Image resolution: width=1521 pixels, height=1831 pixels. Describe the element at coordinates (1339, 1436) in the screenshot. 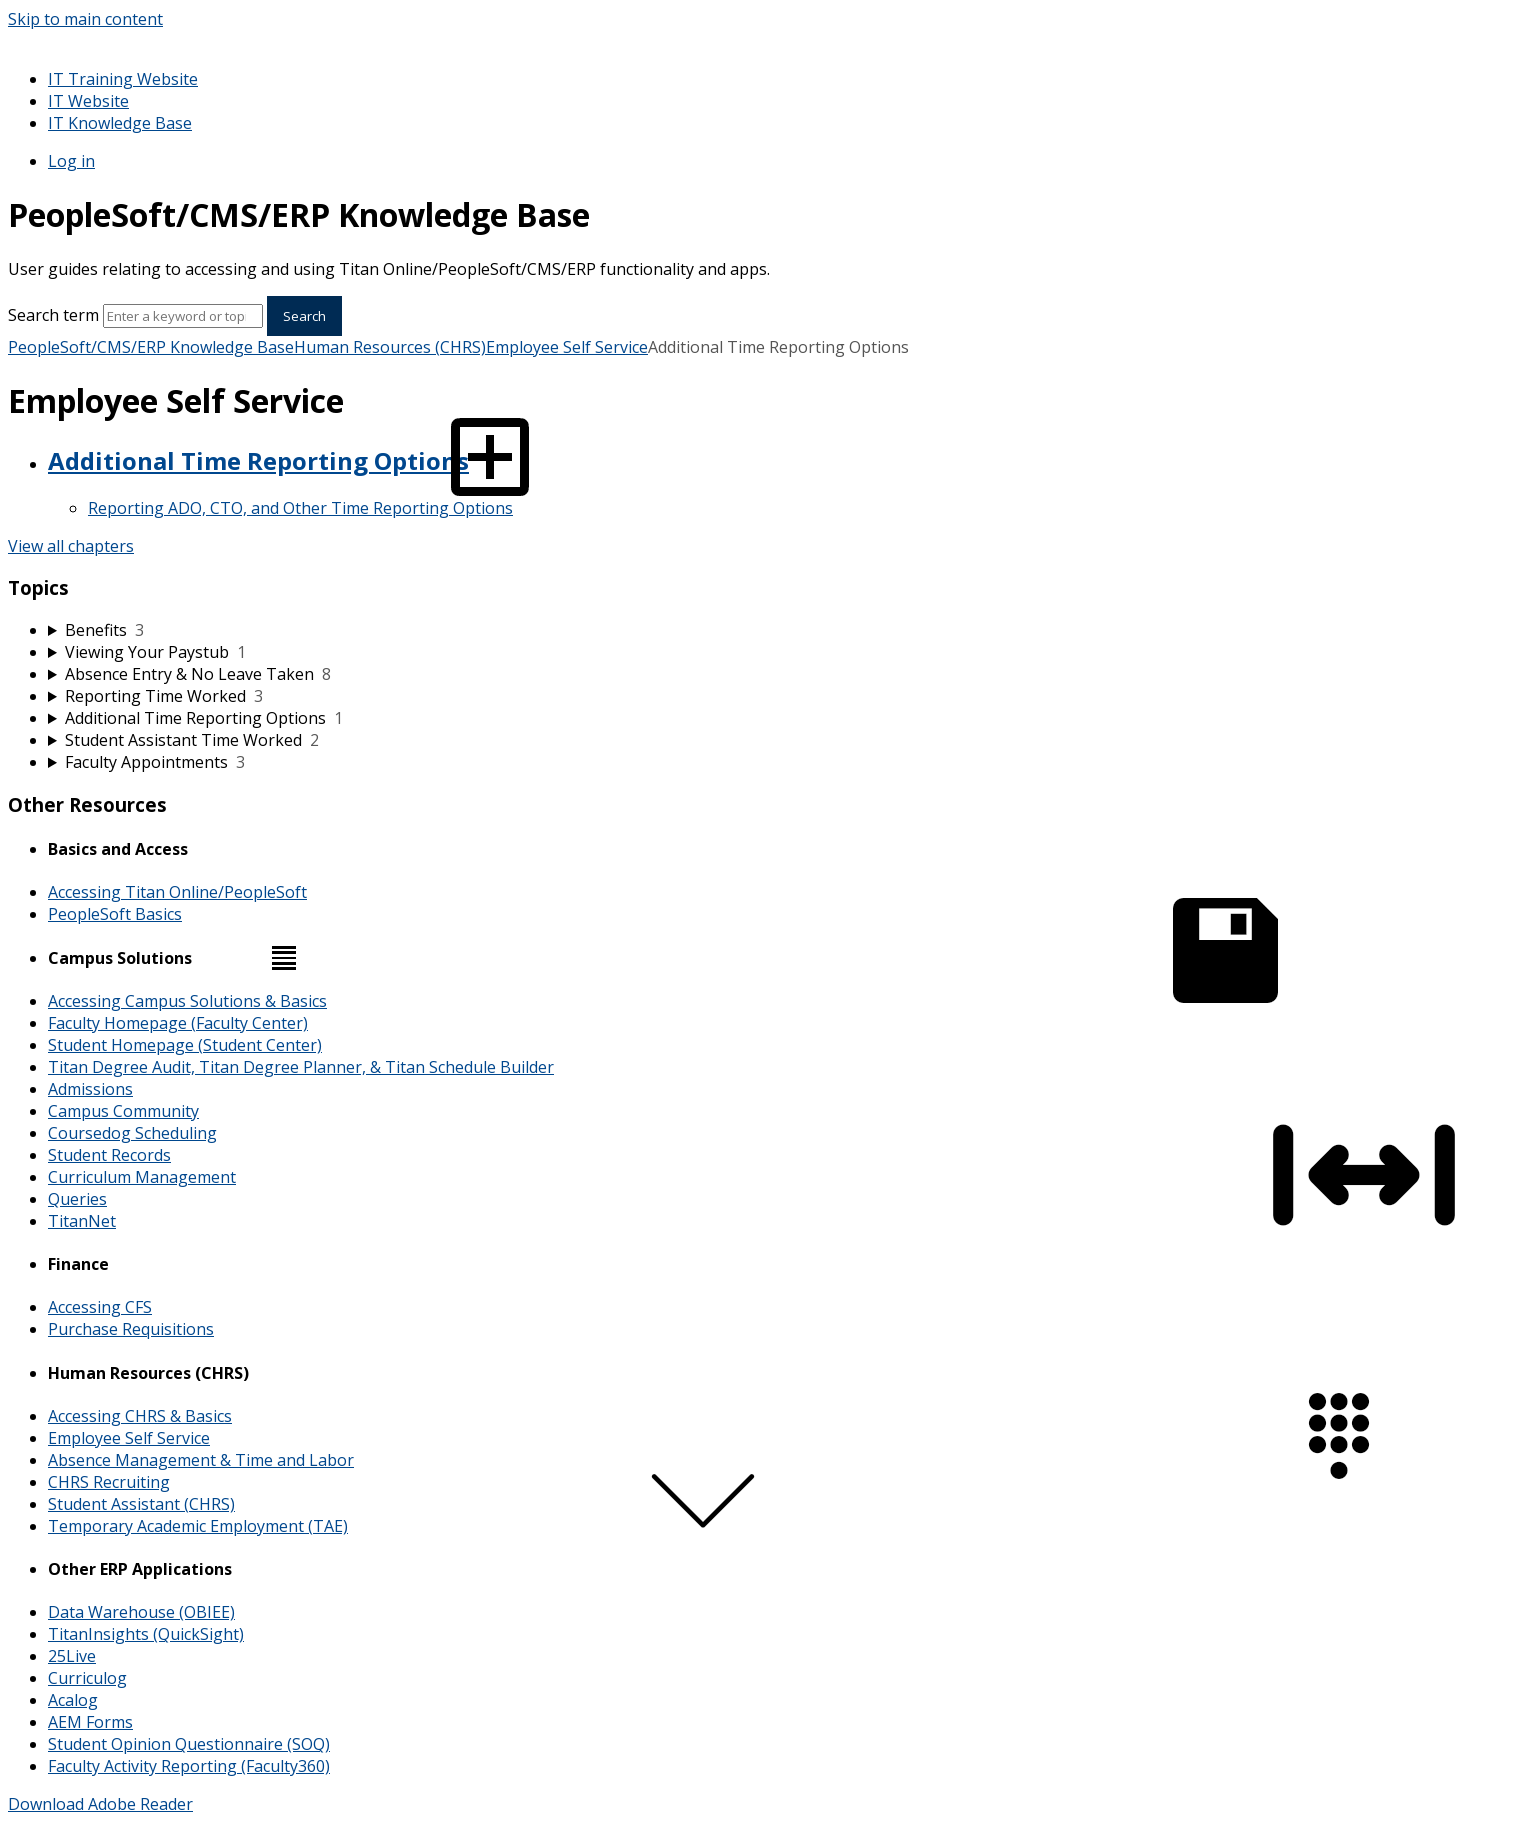

I see `open the phone dial pad` at that location.